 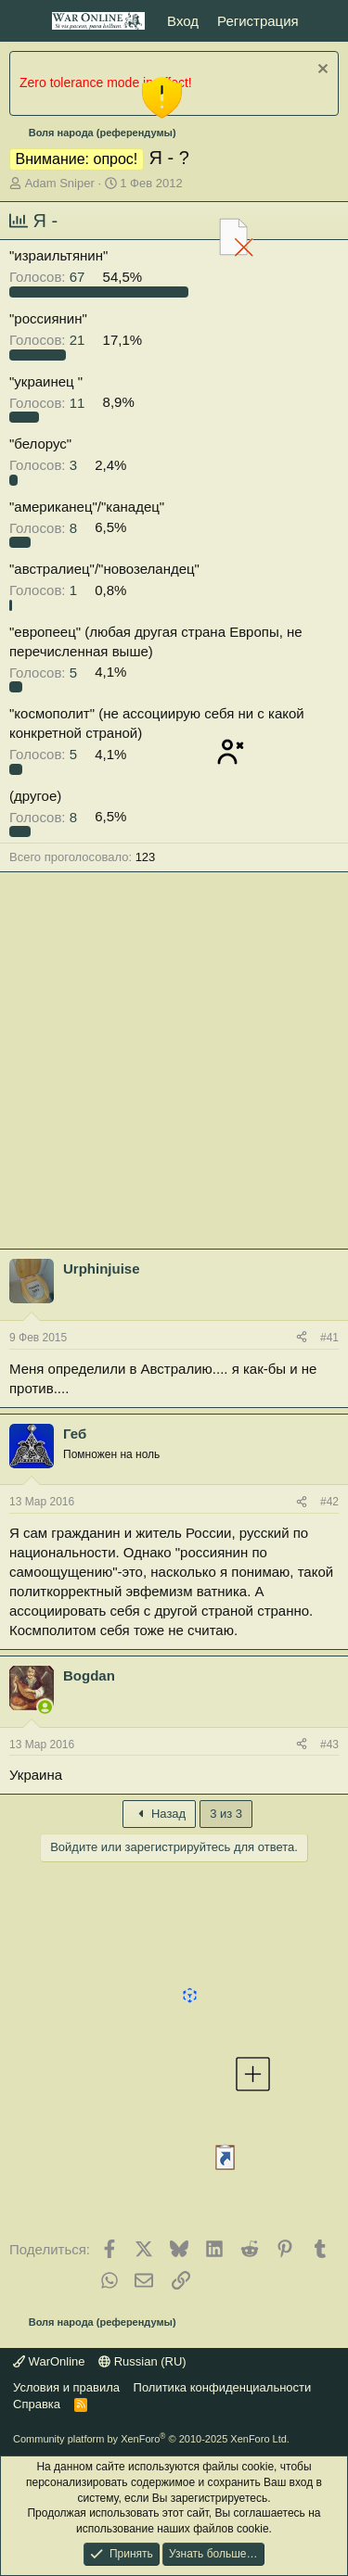 I want to click on remove a contact or user, so click(x=230, y=752).